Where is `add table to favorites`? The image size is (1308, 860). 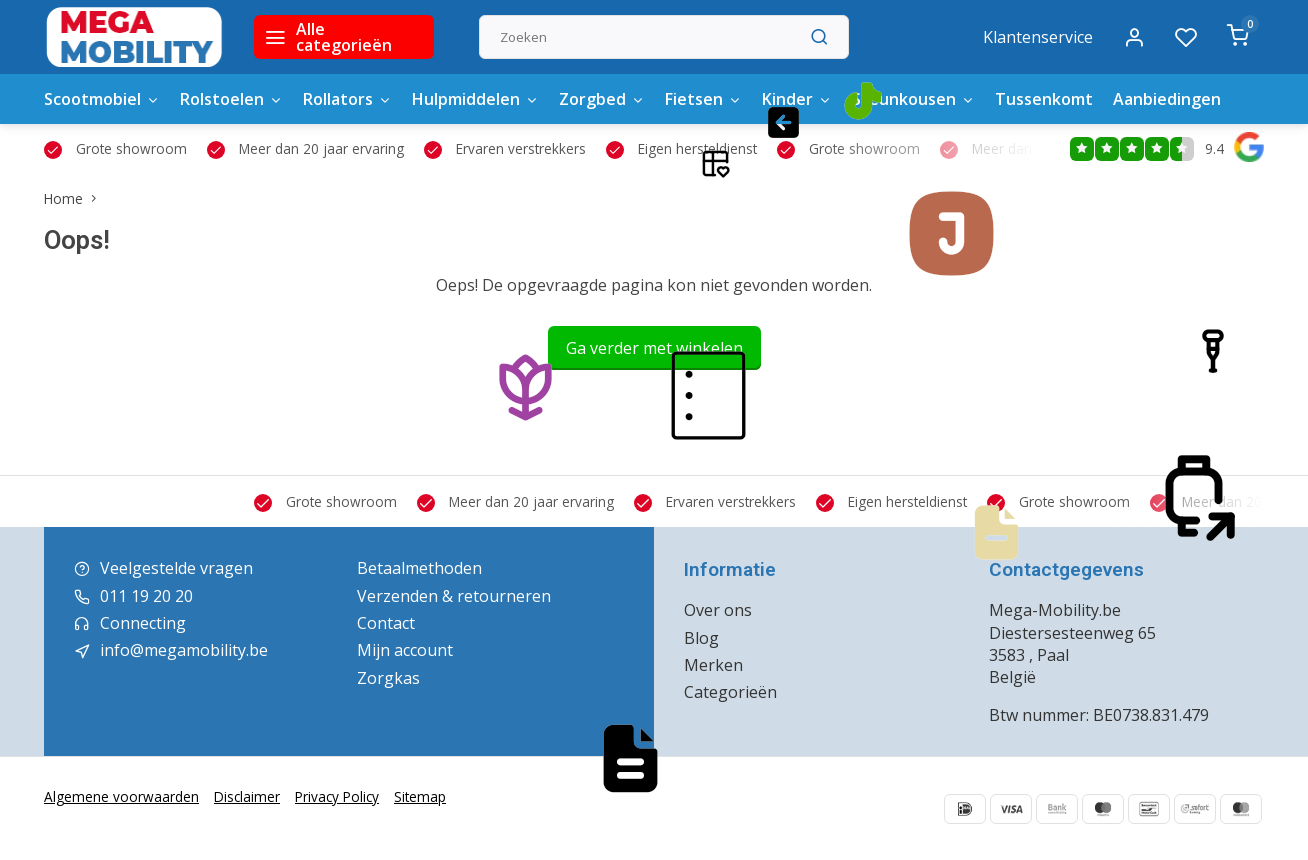 add table to favorites is located at coordinates (715, 163).